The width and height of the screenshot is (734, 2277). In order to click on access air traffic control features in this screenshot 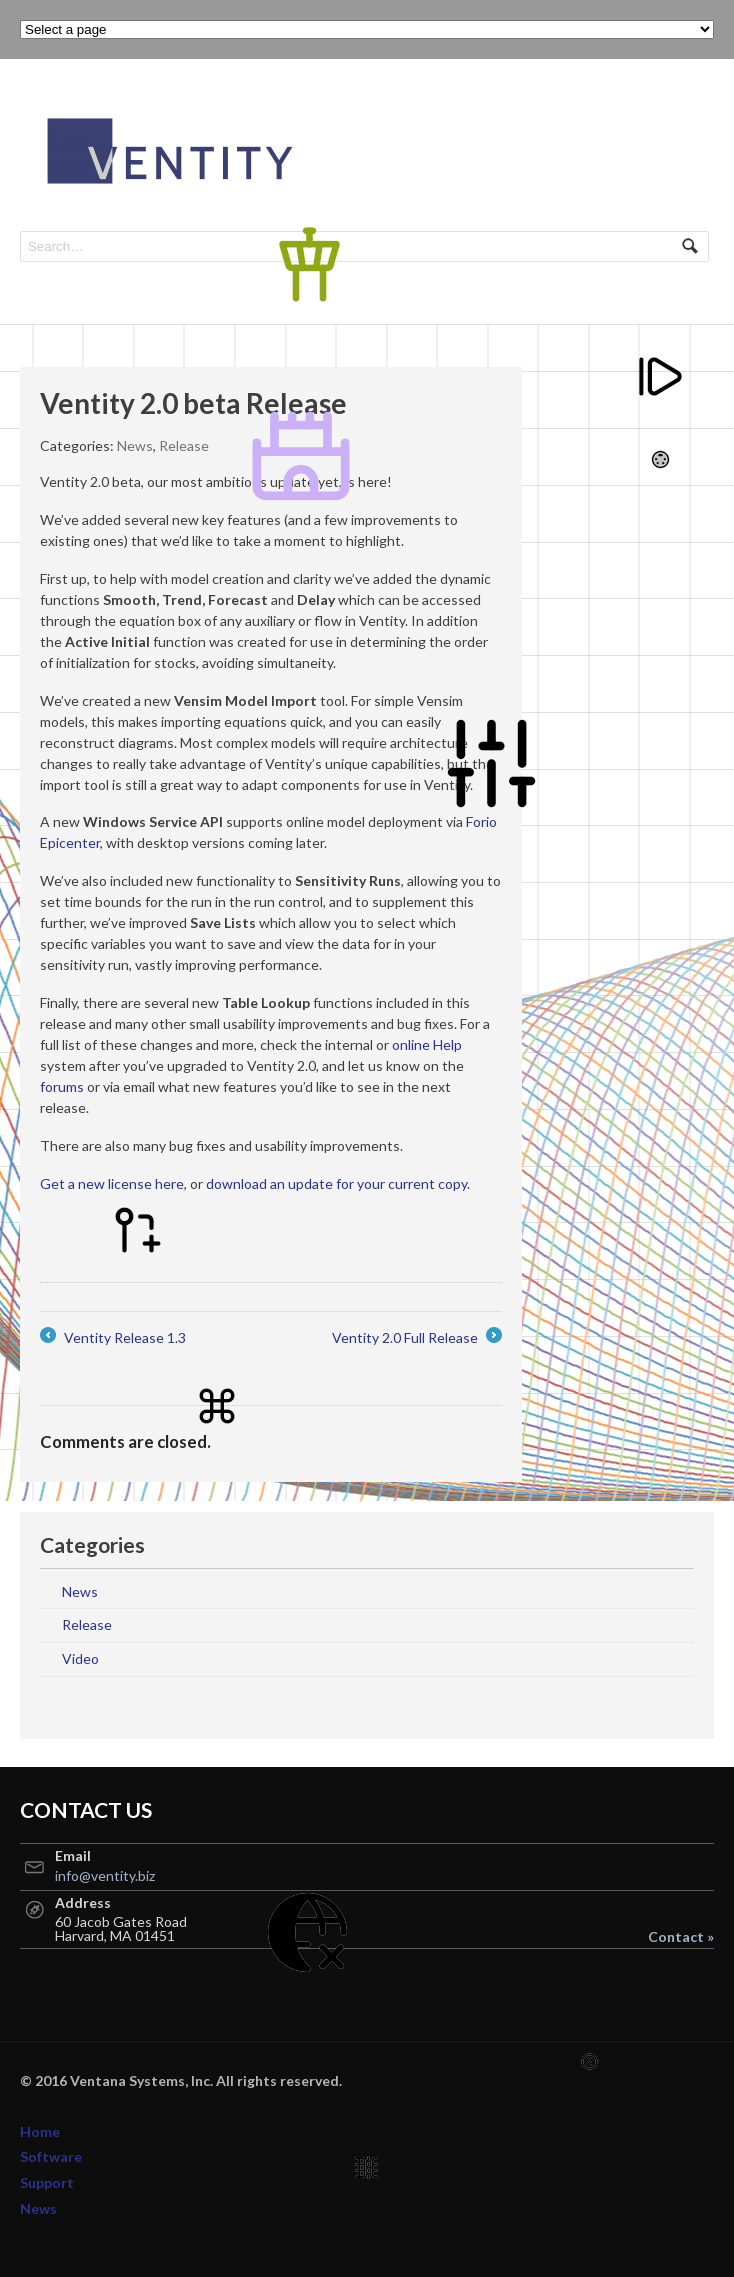, I will do `click(309, 264)`.